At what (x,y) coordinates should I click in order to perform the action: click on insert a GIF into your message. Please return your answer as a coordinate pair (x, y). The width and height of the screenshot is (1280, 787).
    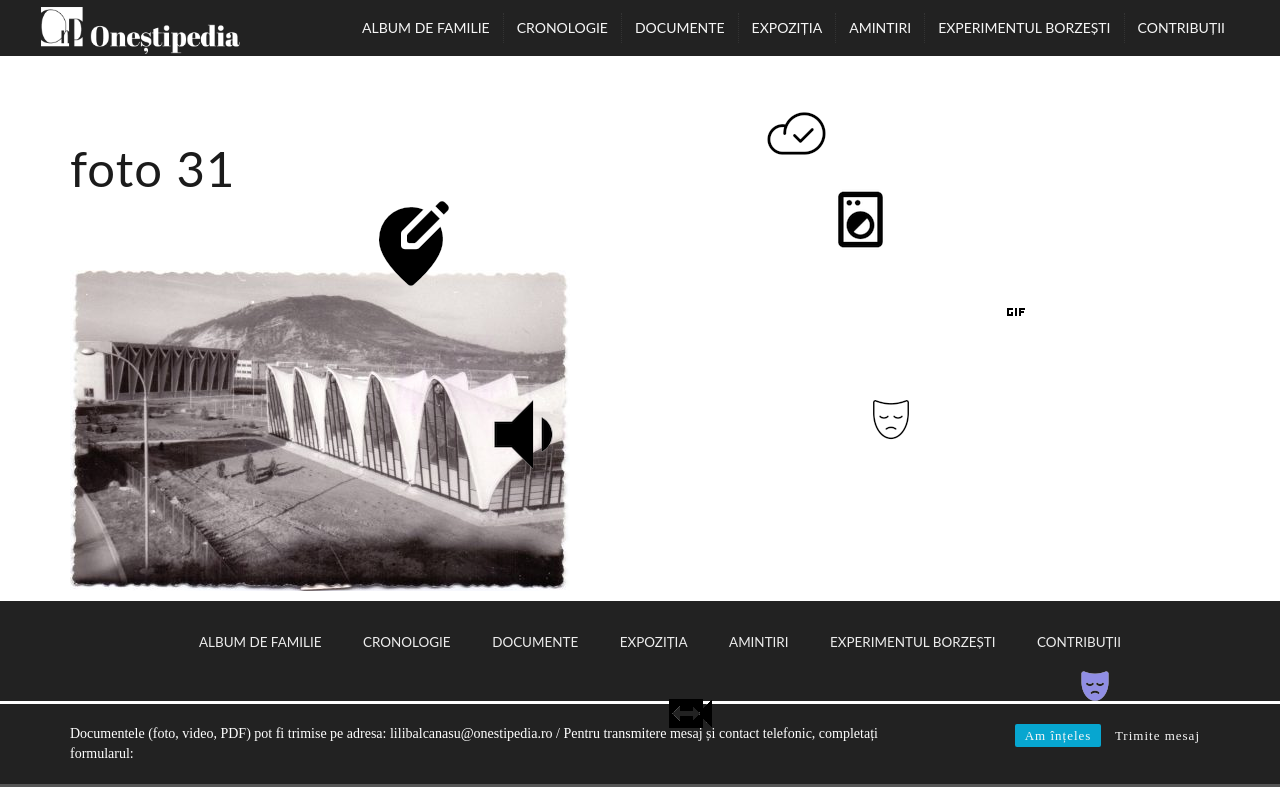
    Looking at the image, I should click on (1016, 312).